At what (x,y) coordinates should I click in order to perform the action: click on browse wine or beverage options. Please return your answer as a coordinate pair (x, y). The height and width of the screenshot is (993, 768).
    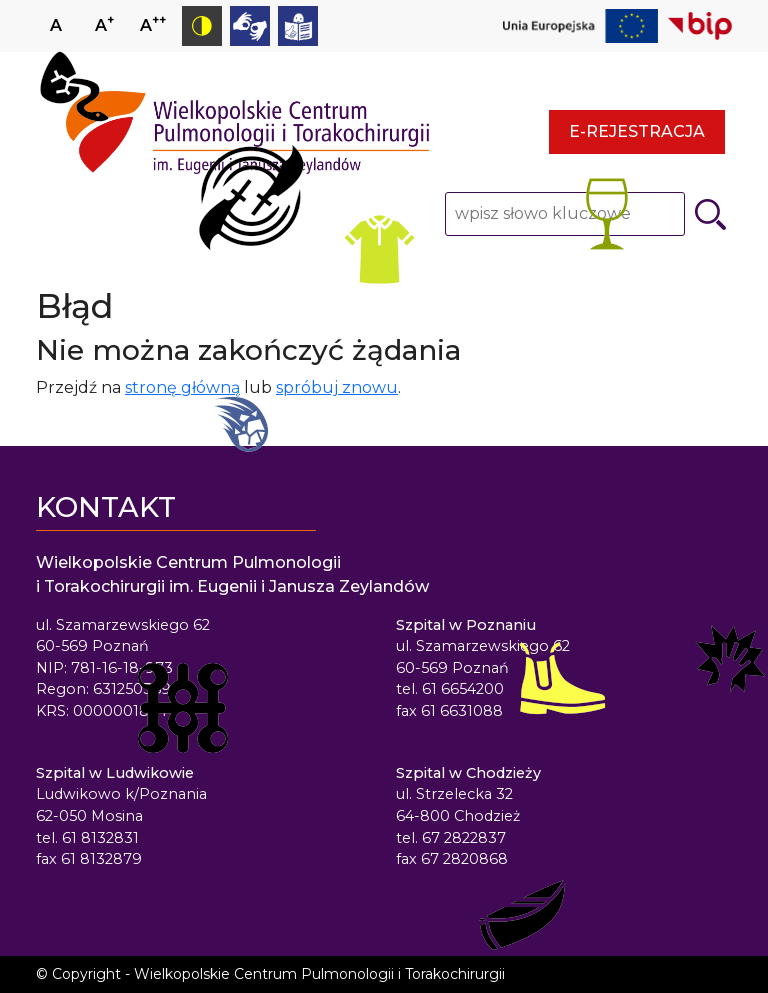
    Looking at the image, I should click on (607, 214).